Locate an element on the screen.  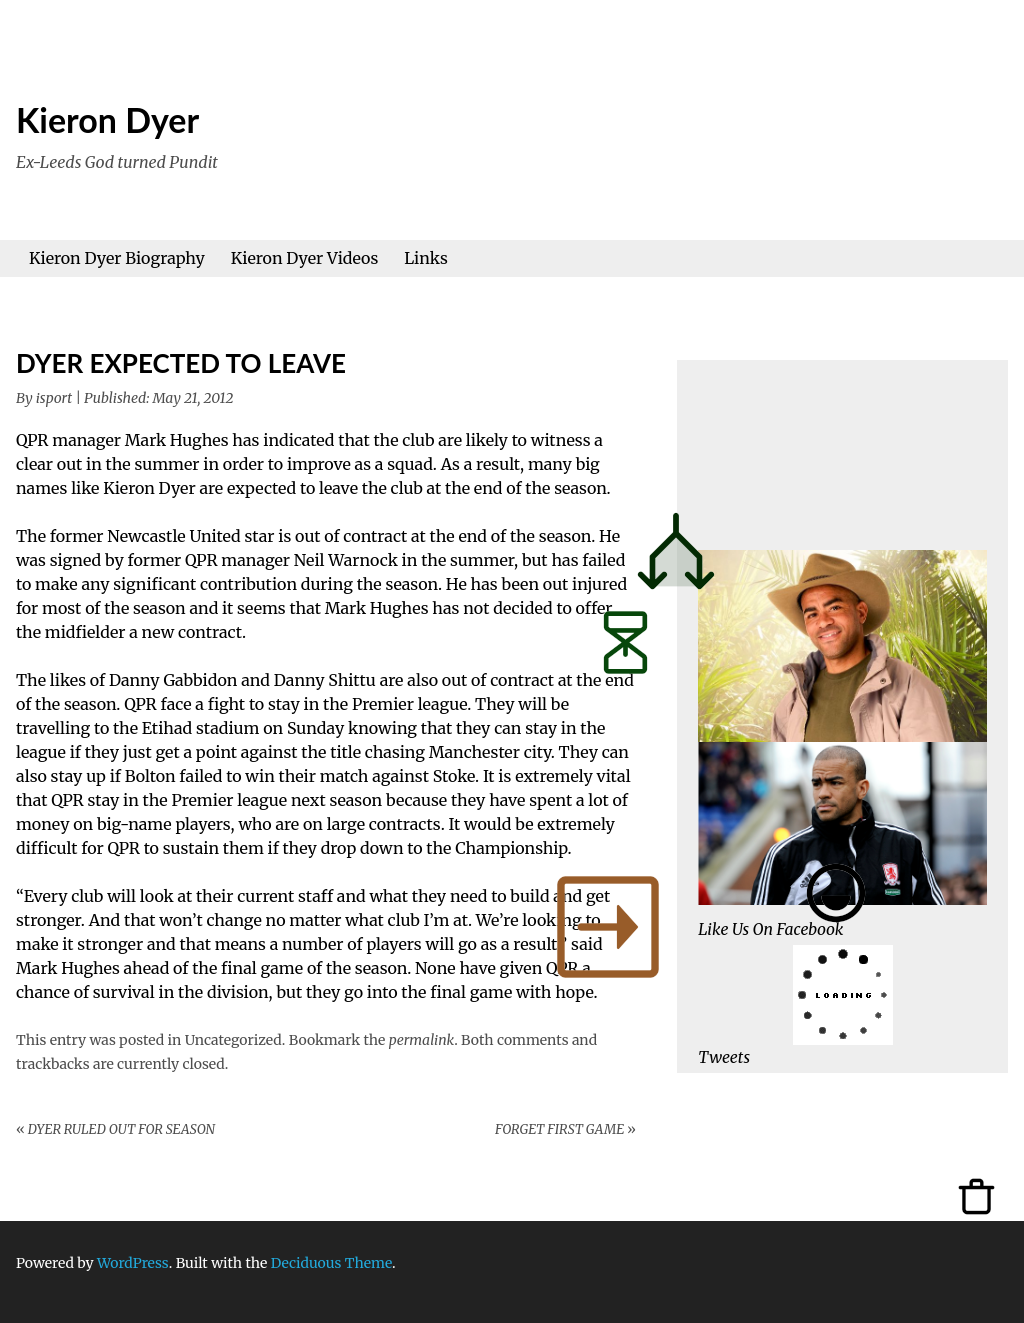
add an emoji or reaction to a message is located at coordinates (836, 893).